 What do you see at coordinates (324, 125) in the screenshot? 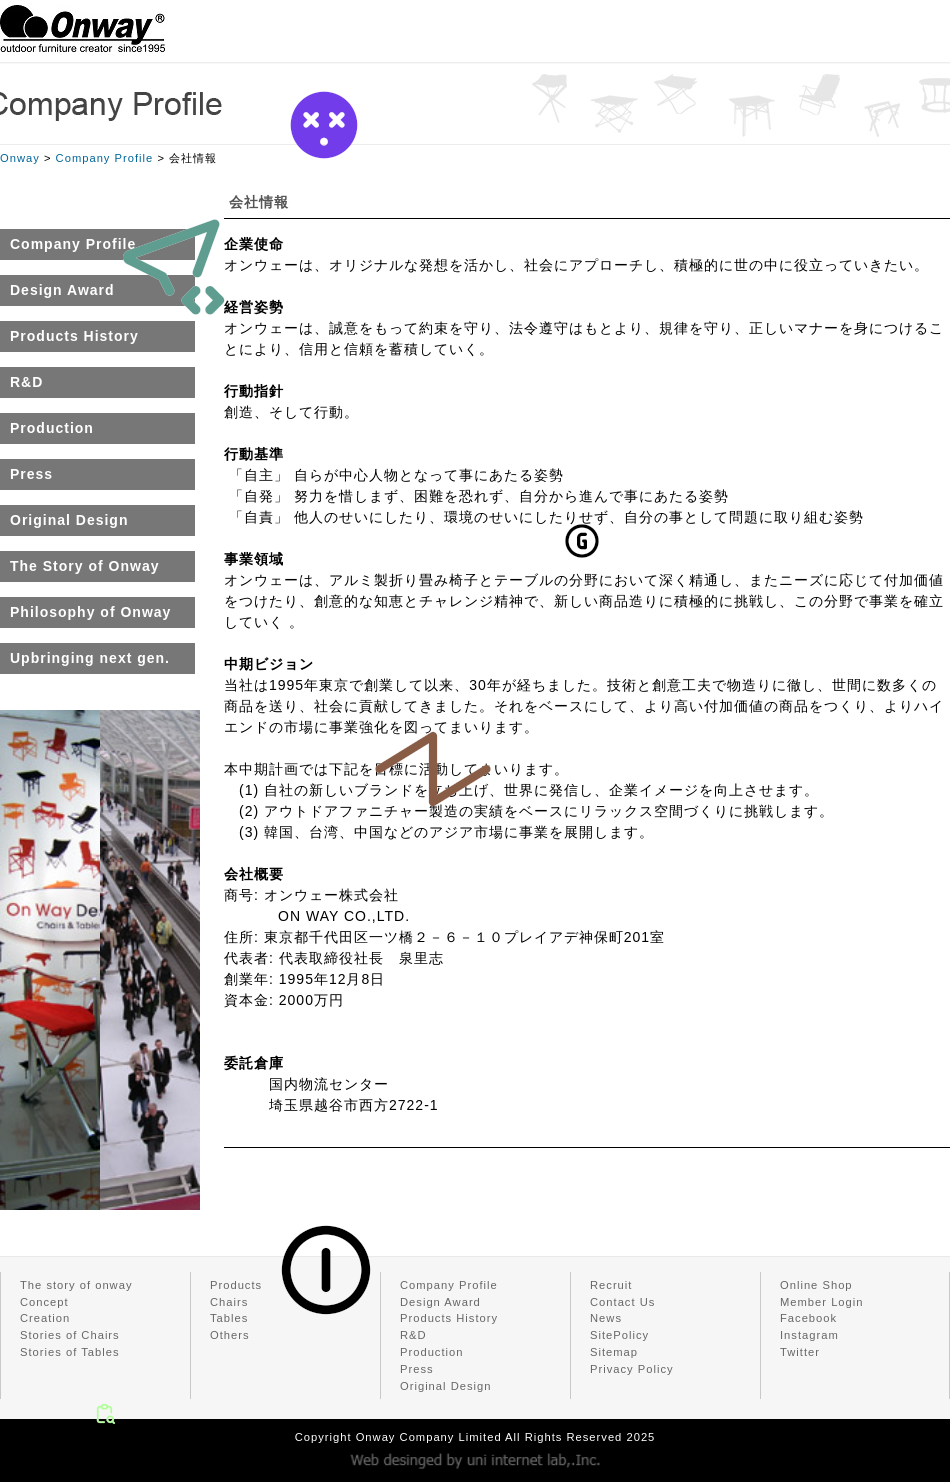
I see `indicates an error or failed action` at bounding box center [324, 125].